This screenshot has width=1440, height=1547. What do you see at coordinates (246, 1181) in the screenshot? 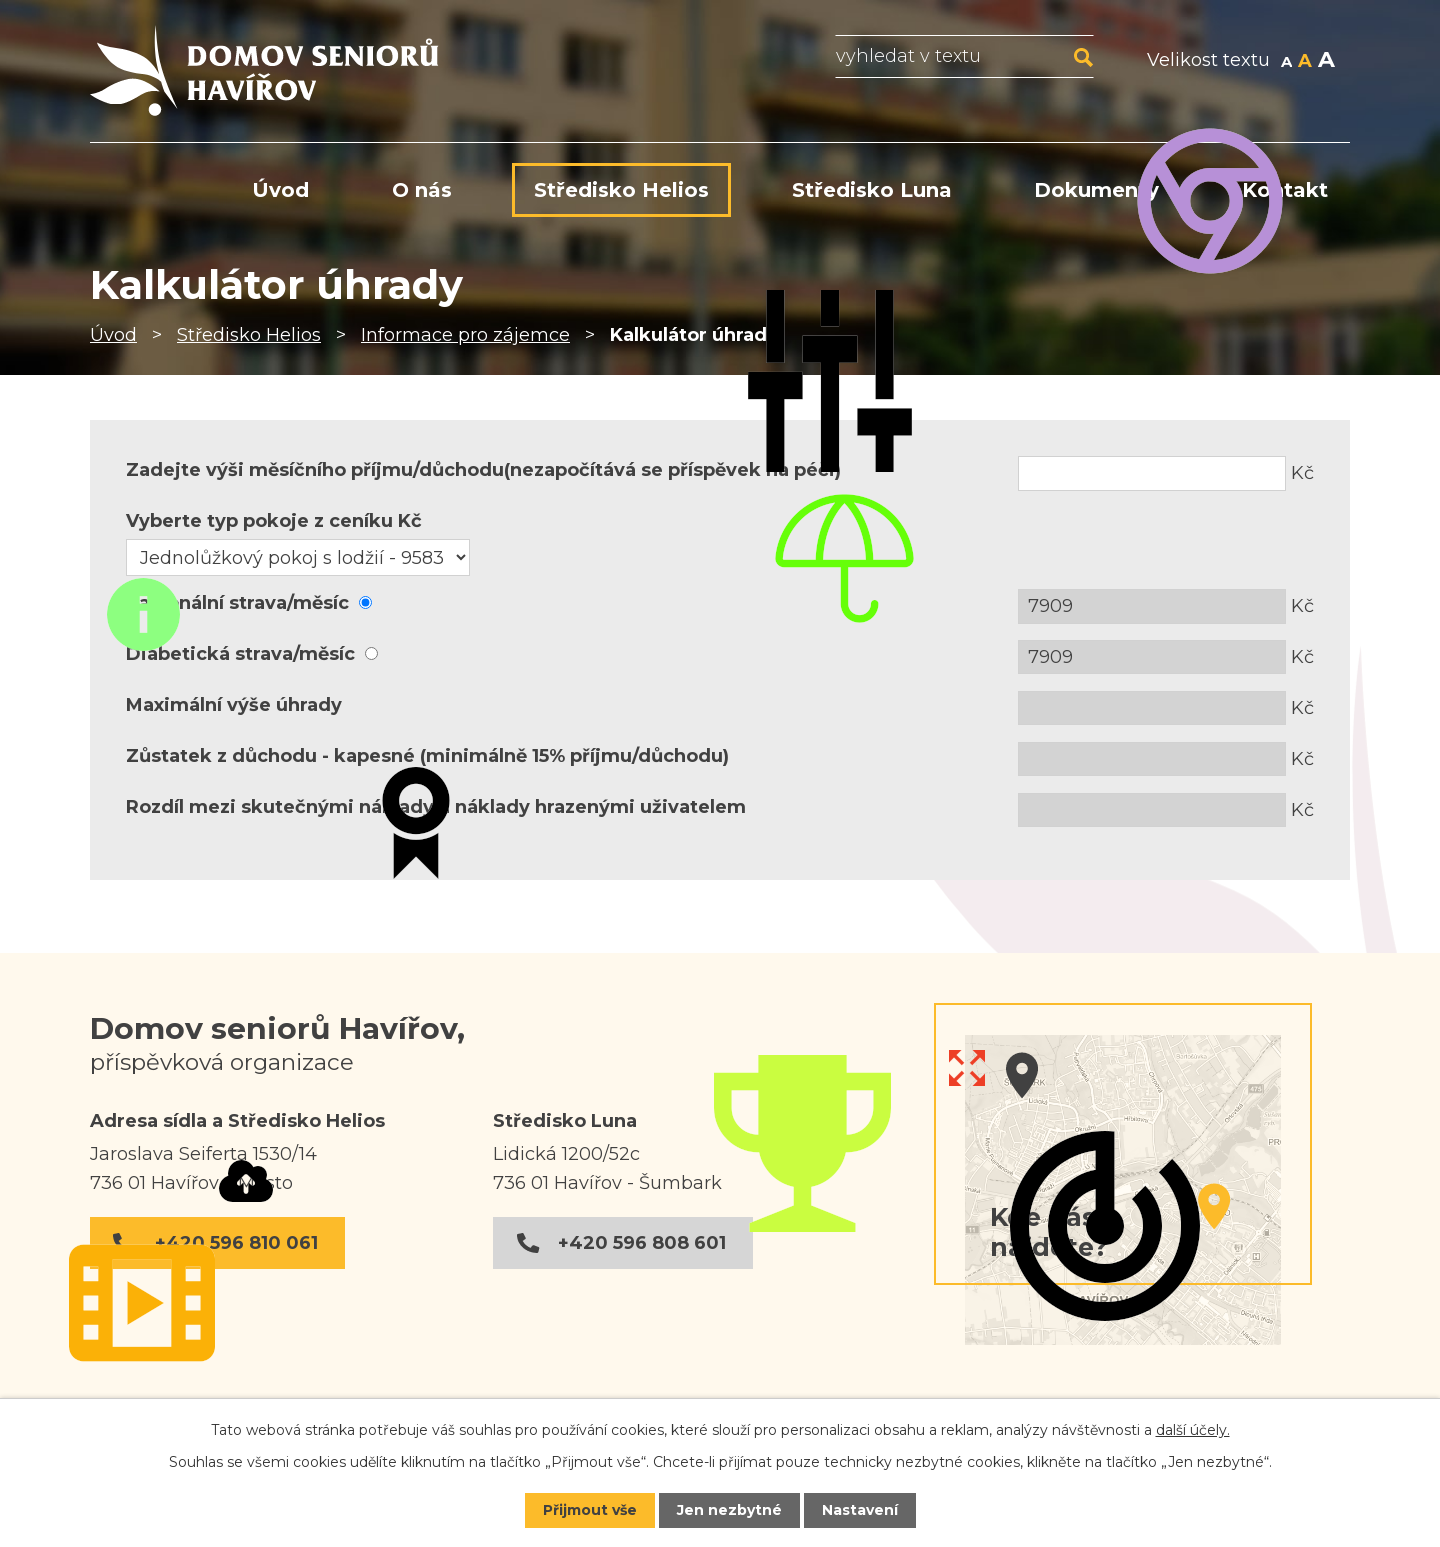
I see `upload file to cloud storage` at bounding box center [246, 1181].